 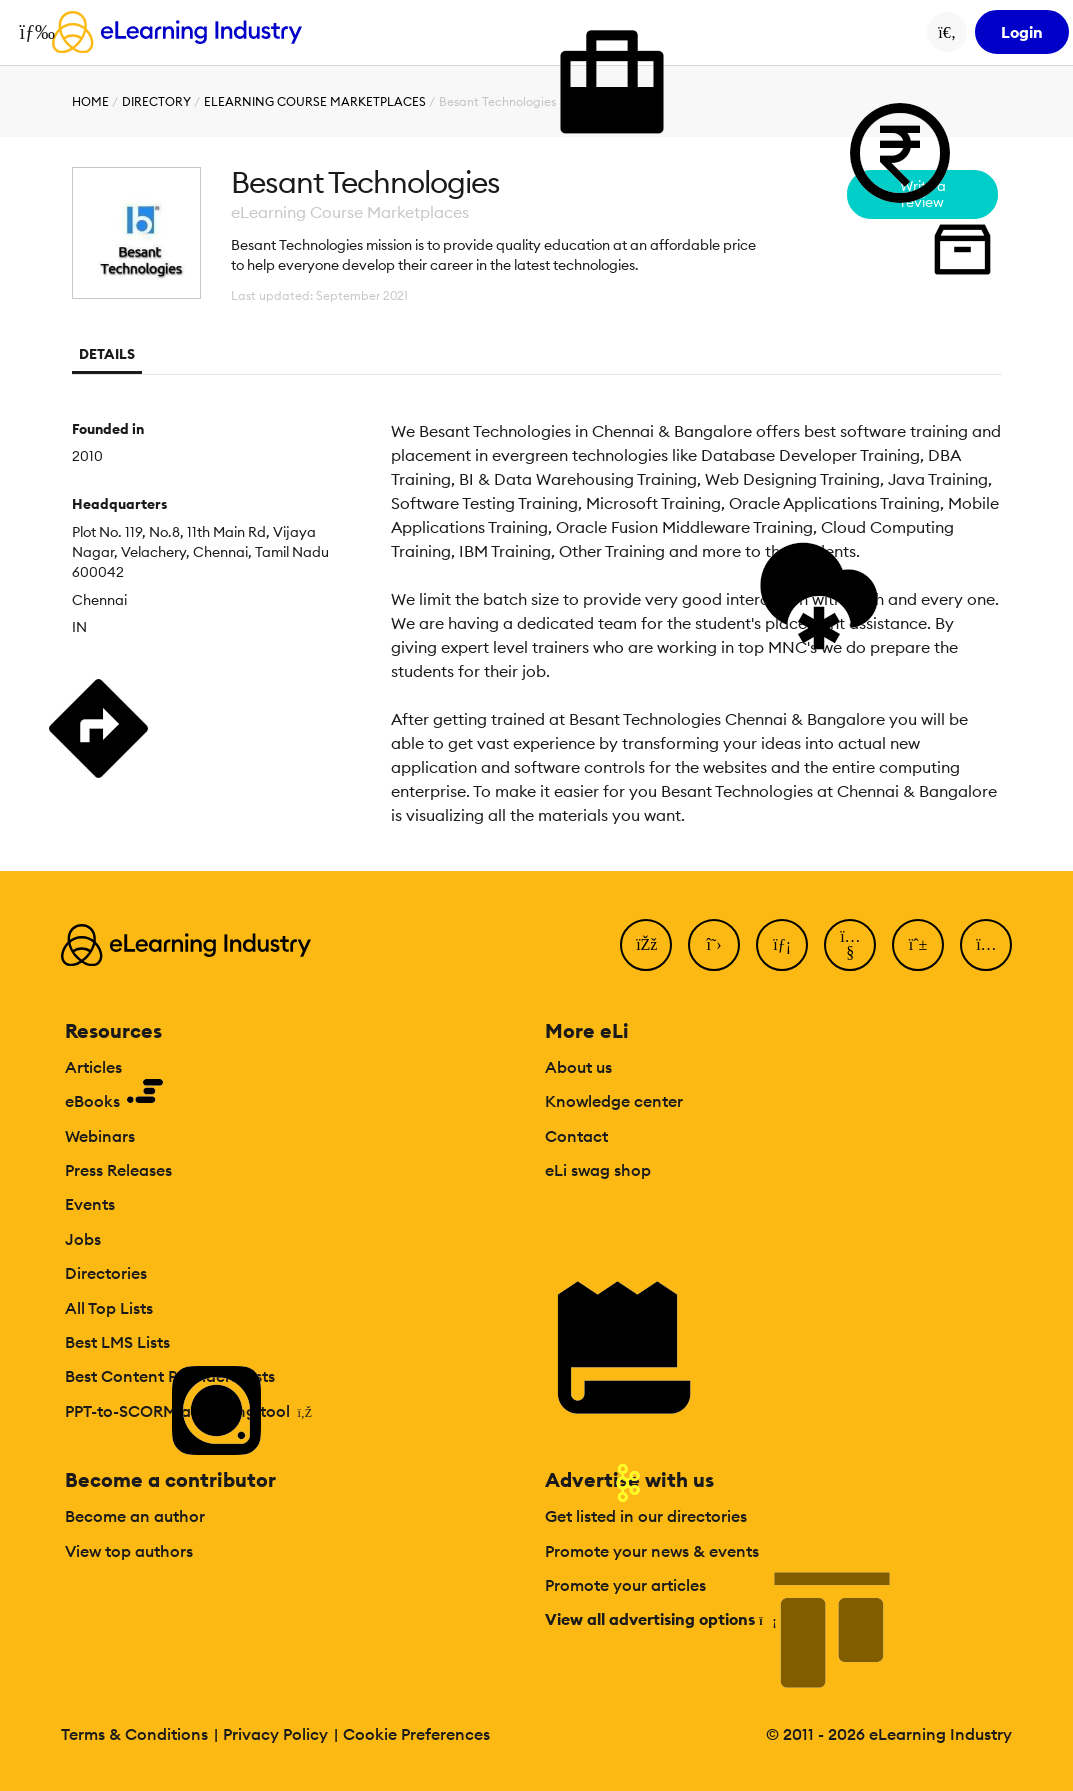 I want to click on open scrimba learning platform, so click(x=145, y=1091).